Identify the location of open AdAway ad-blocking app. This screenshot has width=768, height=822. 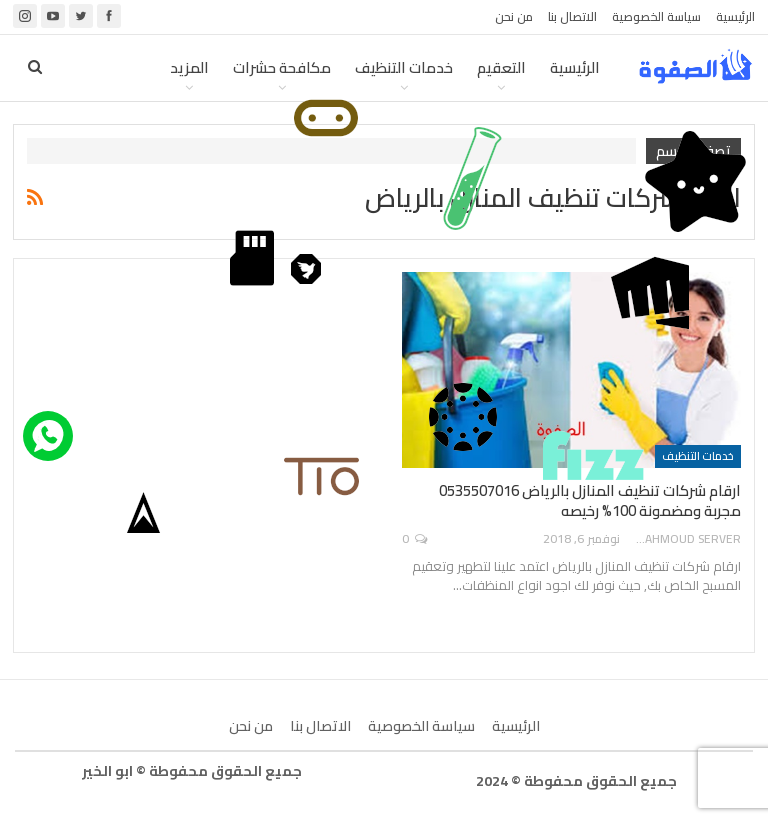
(306, 269).